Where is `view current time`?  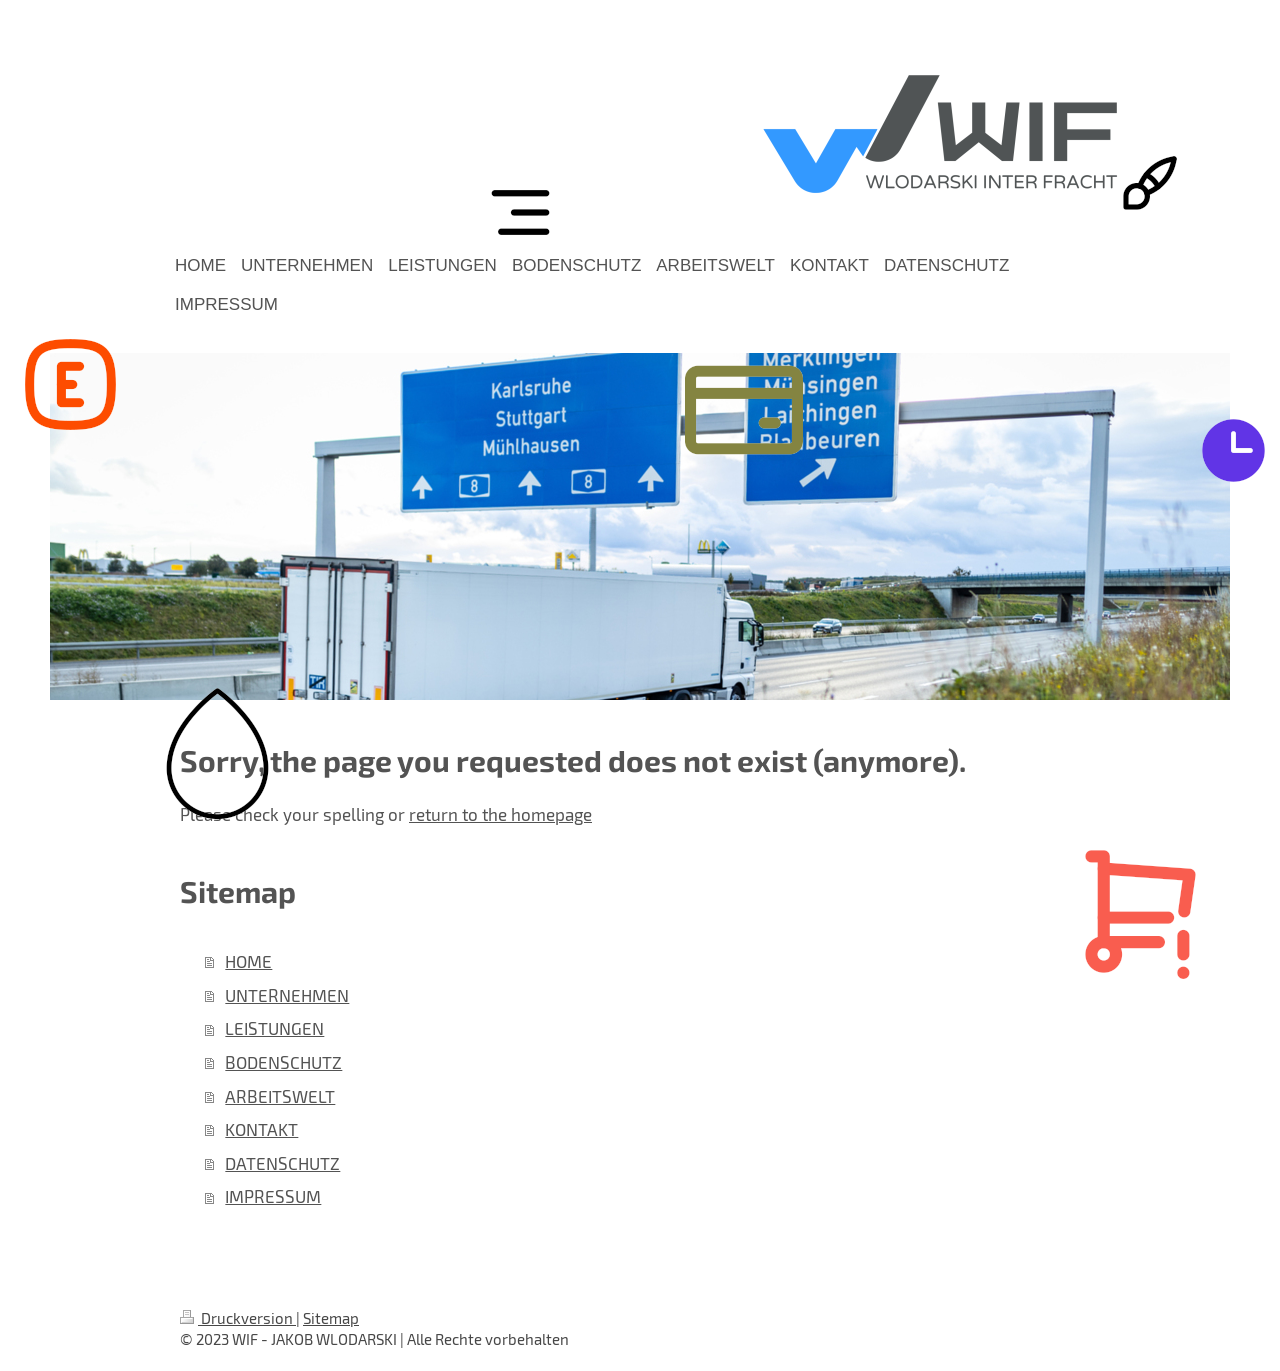 view current time is located at coordinates (1233, 450).